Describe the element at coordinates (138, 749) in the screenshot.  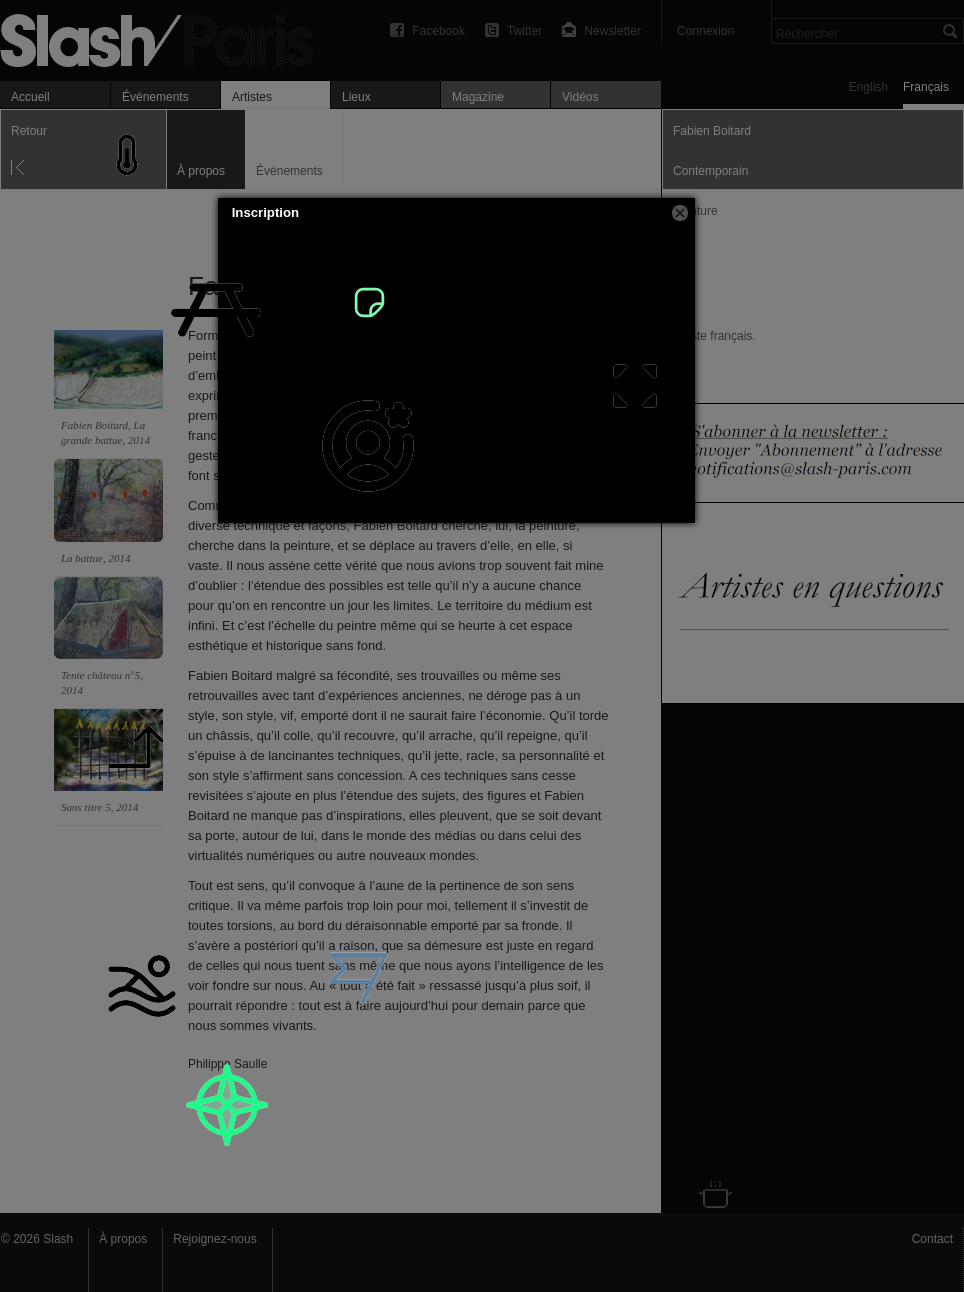
I see `turn right then continue forward` at that location.